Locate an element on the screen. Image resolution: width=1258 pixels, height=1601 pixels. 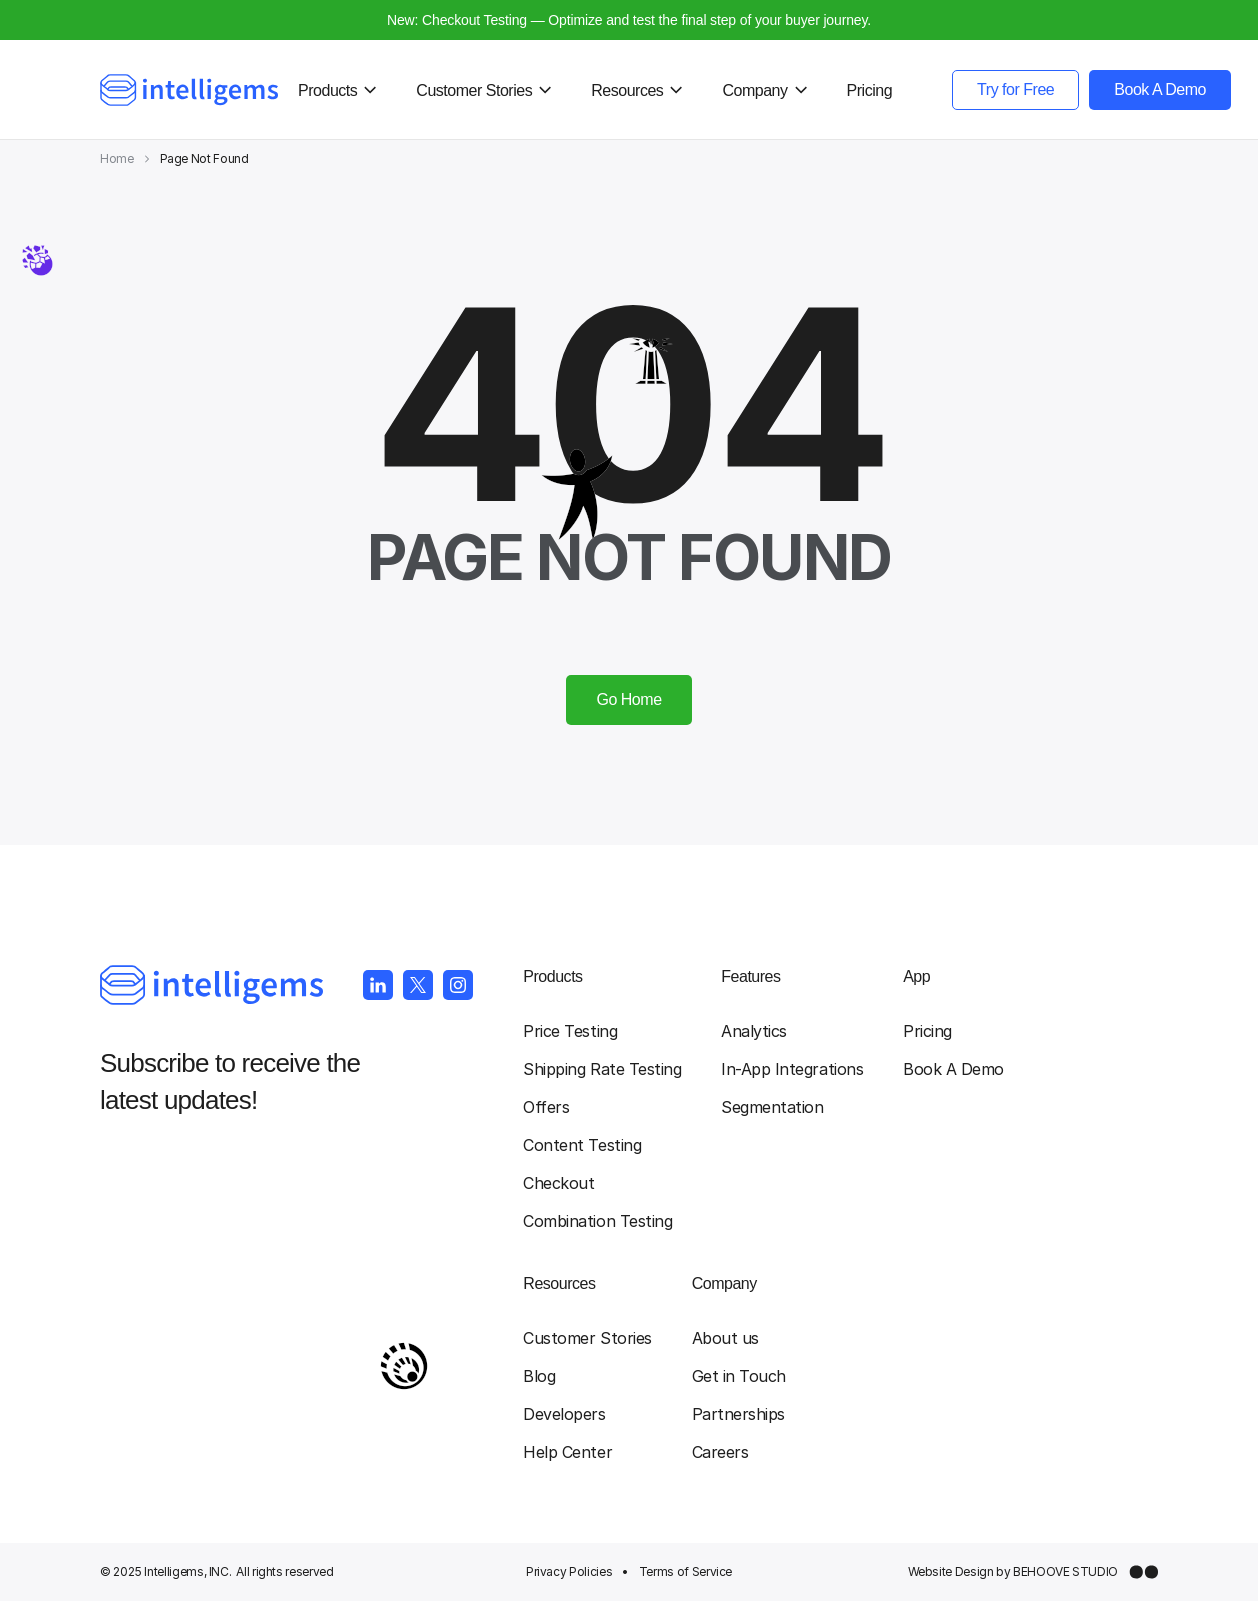
indicates an enemy stronghold or boss location is located at coordinates (651, 361).